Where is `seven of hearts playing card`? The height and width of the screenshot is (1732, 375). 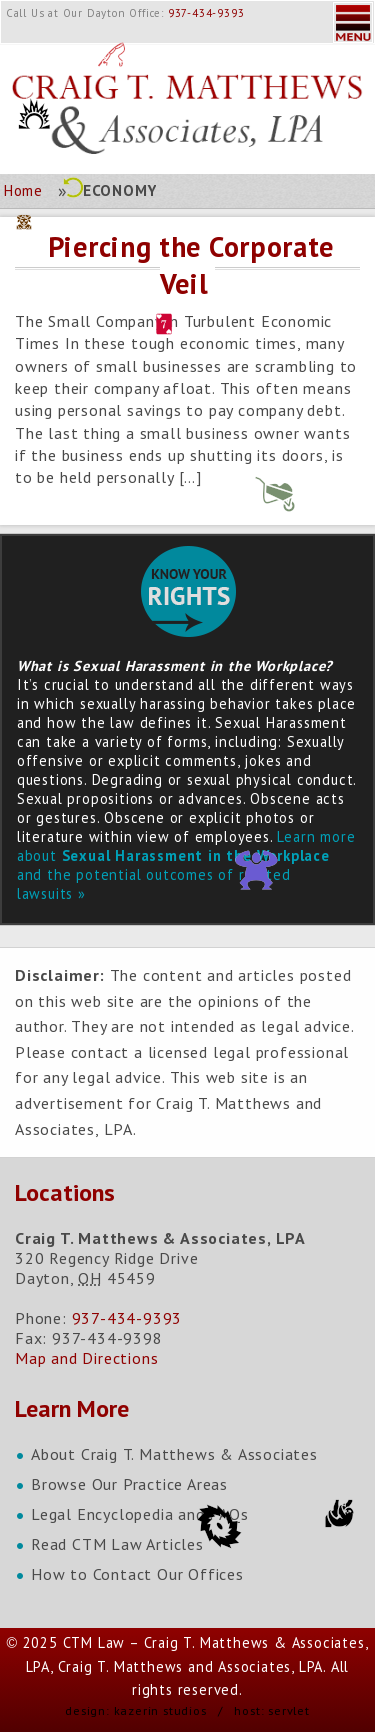 seven of hearts playing card is located at coordinates (164, 324).